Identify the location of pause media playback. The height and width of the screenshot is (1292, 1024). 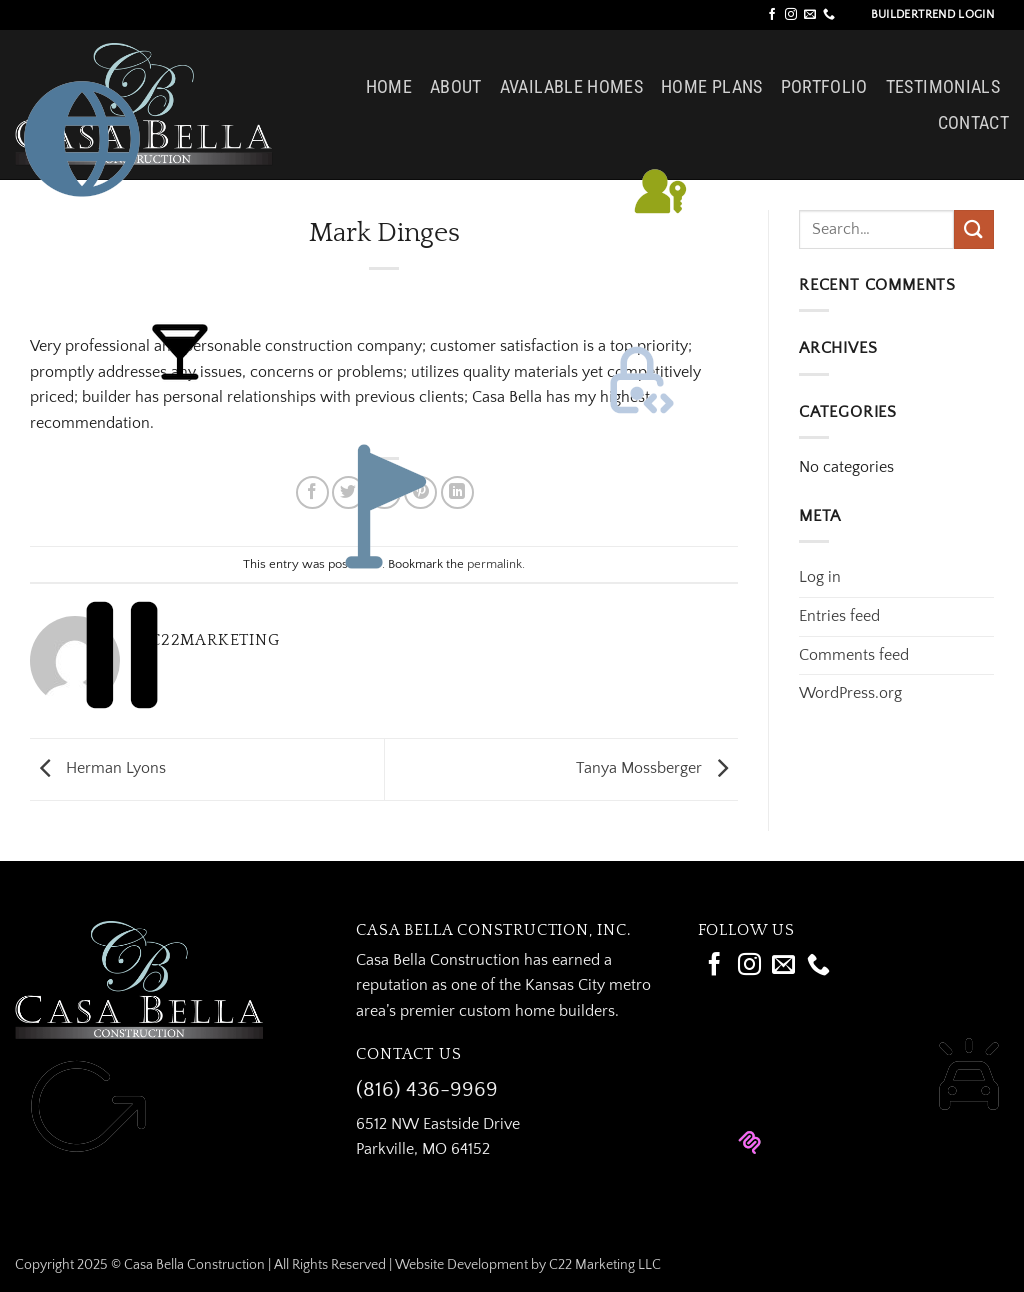
(122, 655).